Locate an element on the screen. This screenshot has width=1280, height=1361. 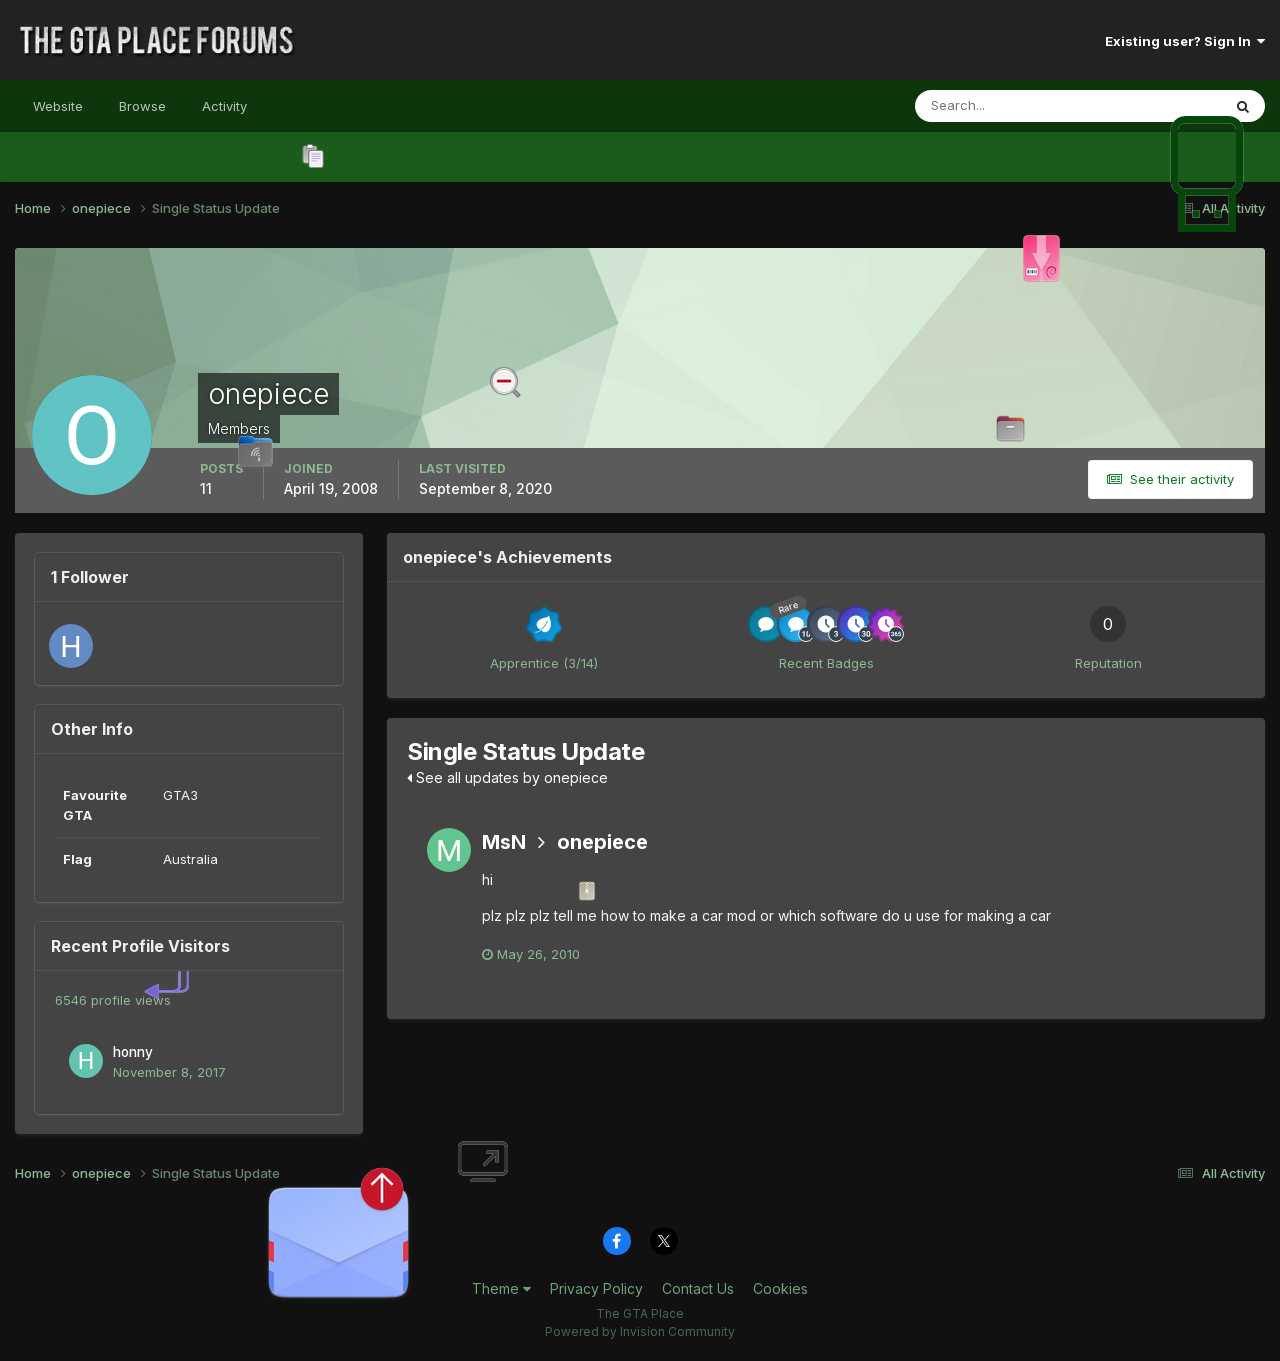
access desktop sharing settings is located at coordinates (483, 1160).